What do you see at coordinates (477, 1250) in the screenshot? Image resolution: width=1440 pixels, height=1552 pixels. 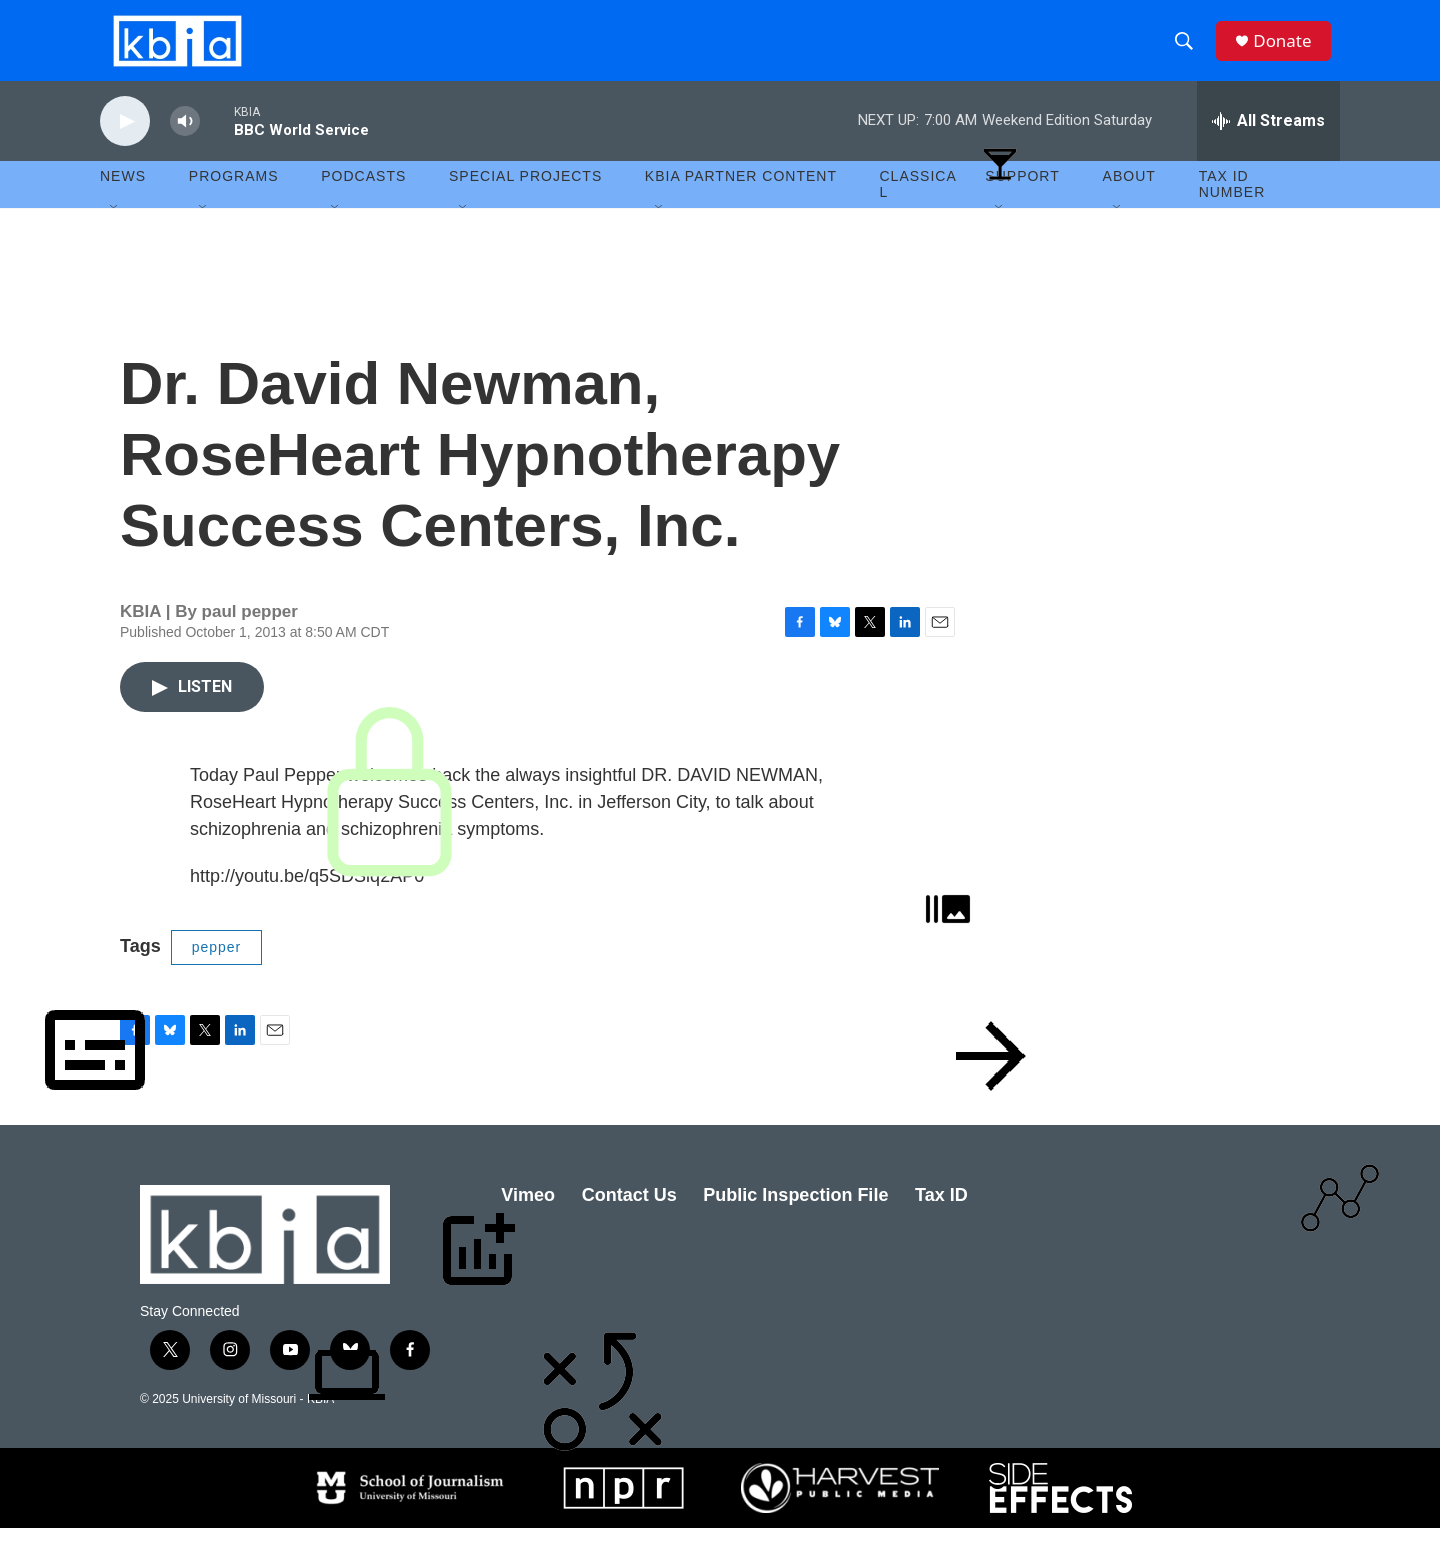 I see `add a new chart or graph` at bounding box center [477, 1250].